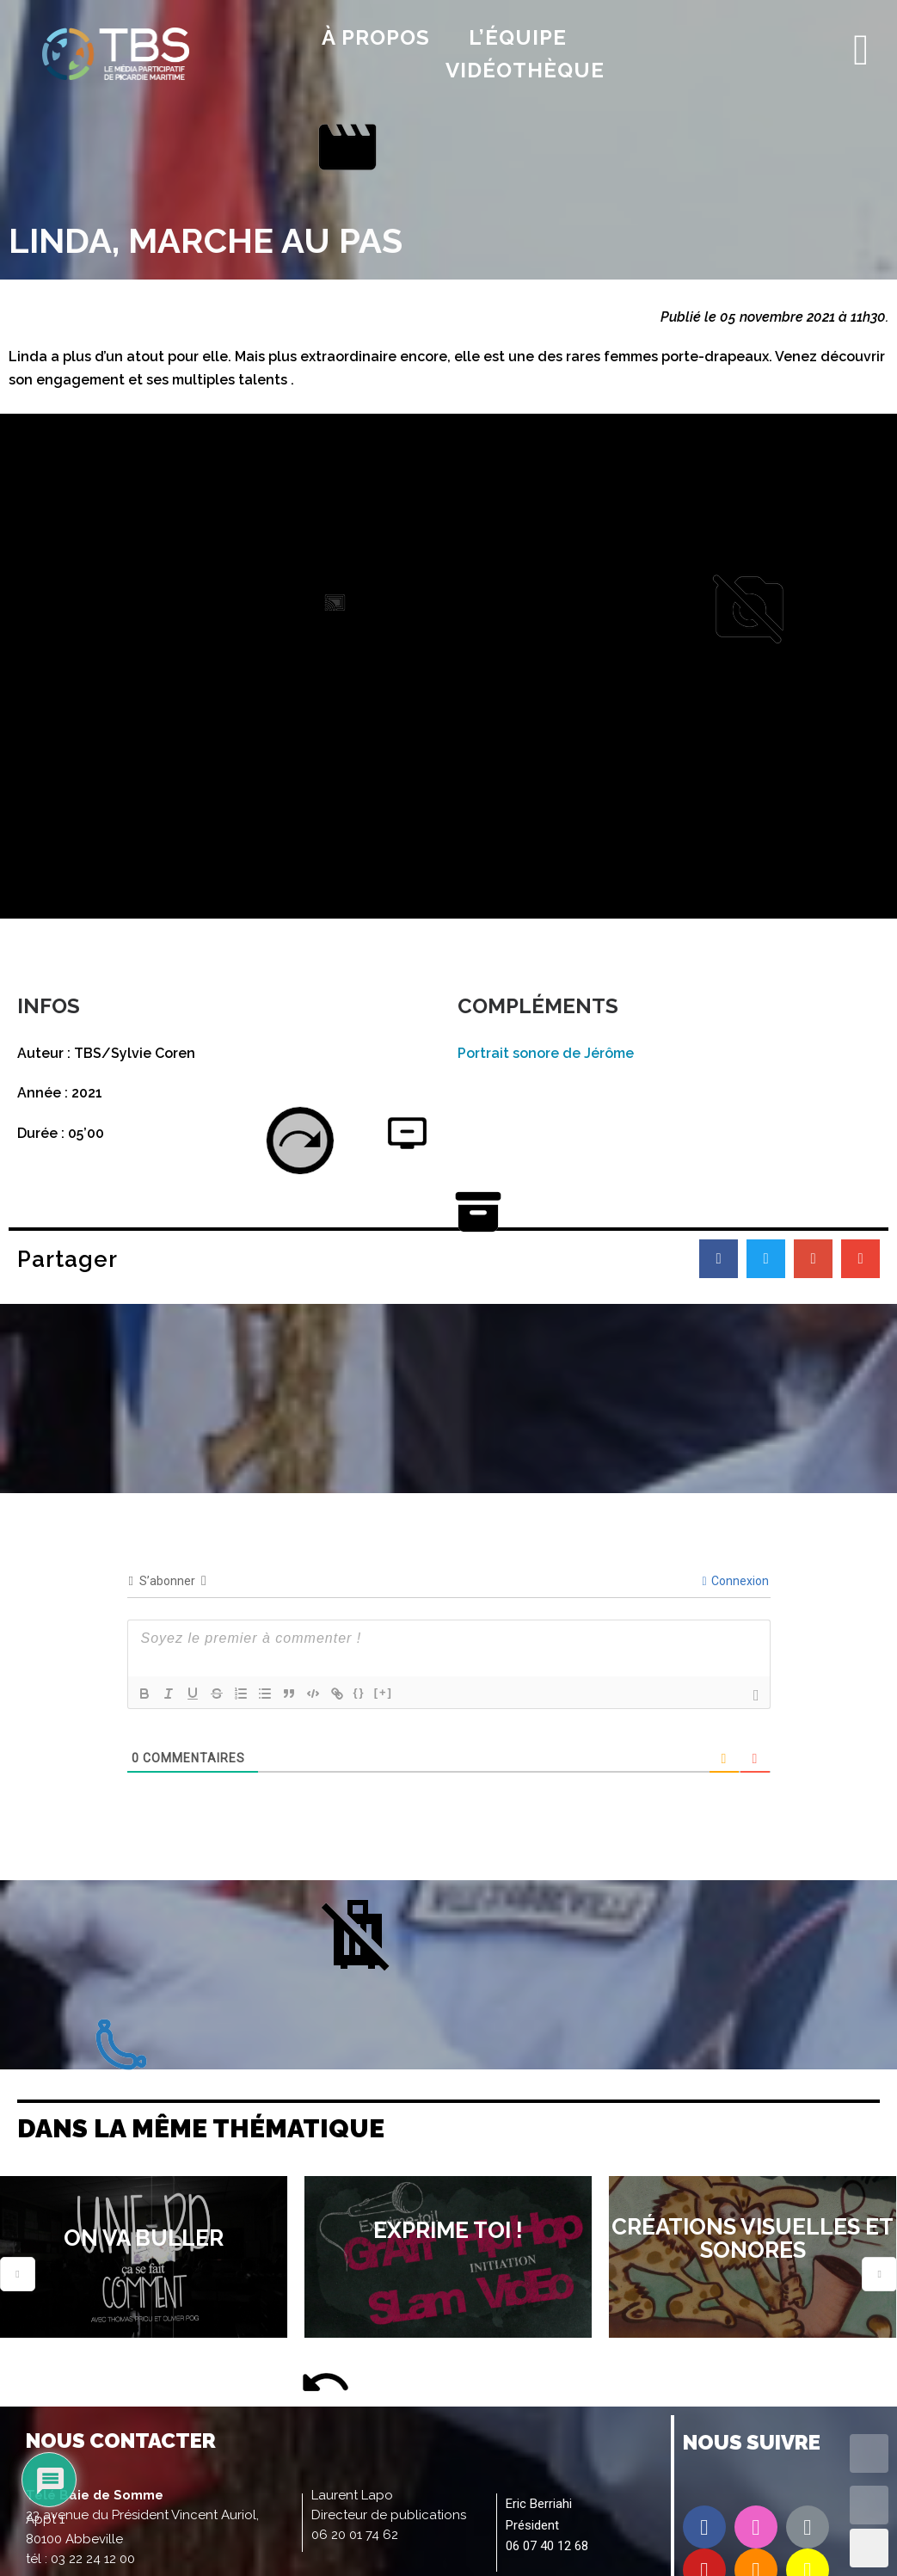 The height and width of the screenshot is (2576, 897). I want to click on indicates active casting to a connected device, so click(335, 602).